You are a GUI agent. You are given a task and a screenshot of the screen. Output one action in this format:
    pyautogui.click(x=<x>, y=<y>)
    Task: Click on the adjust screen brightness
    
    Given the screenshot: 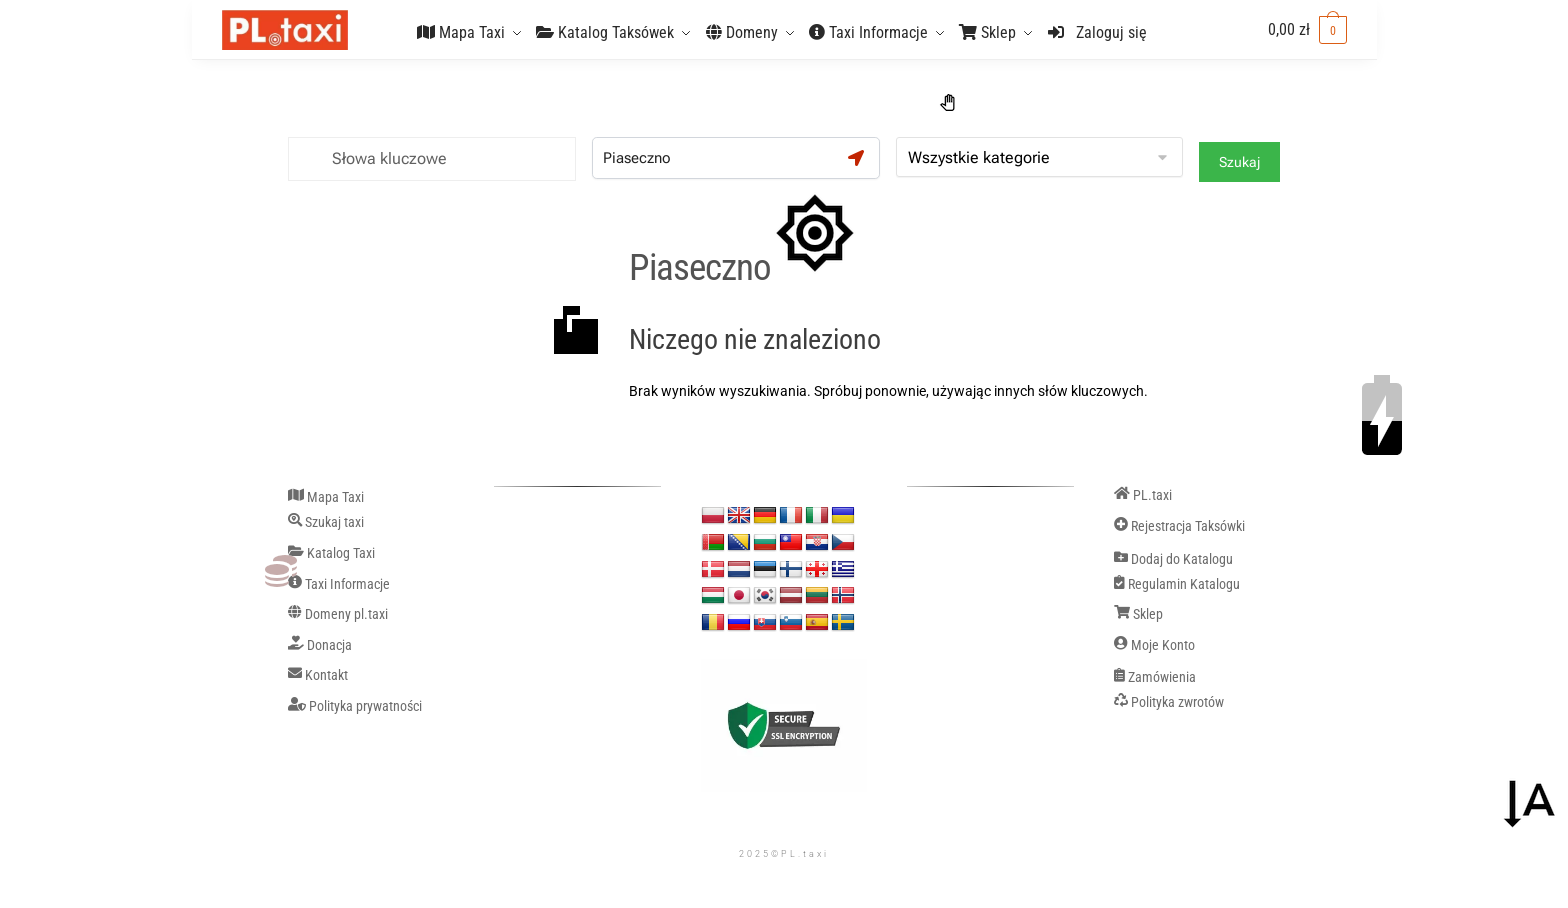 What is the action you would take?
    pyautogui.click(x=815, y=233)
    